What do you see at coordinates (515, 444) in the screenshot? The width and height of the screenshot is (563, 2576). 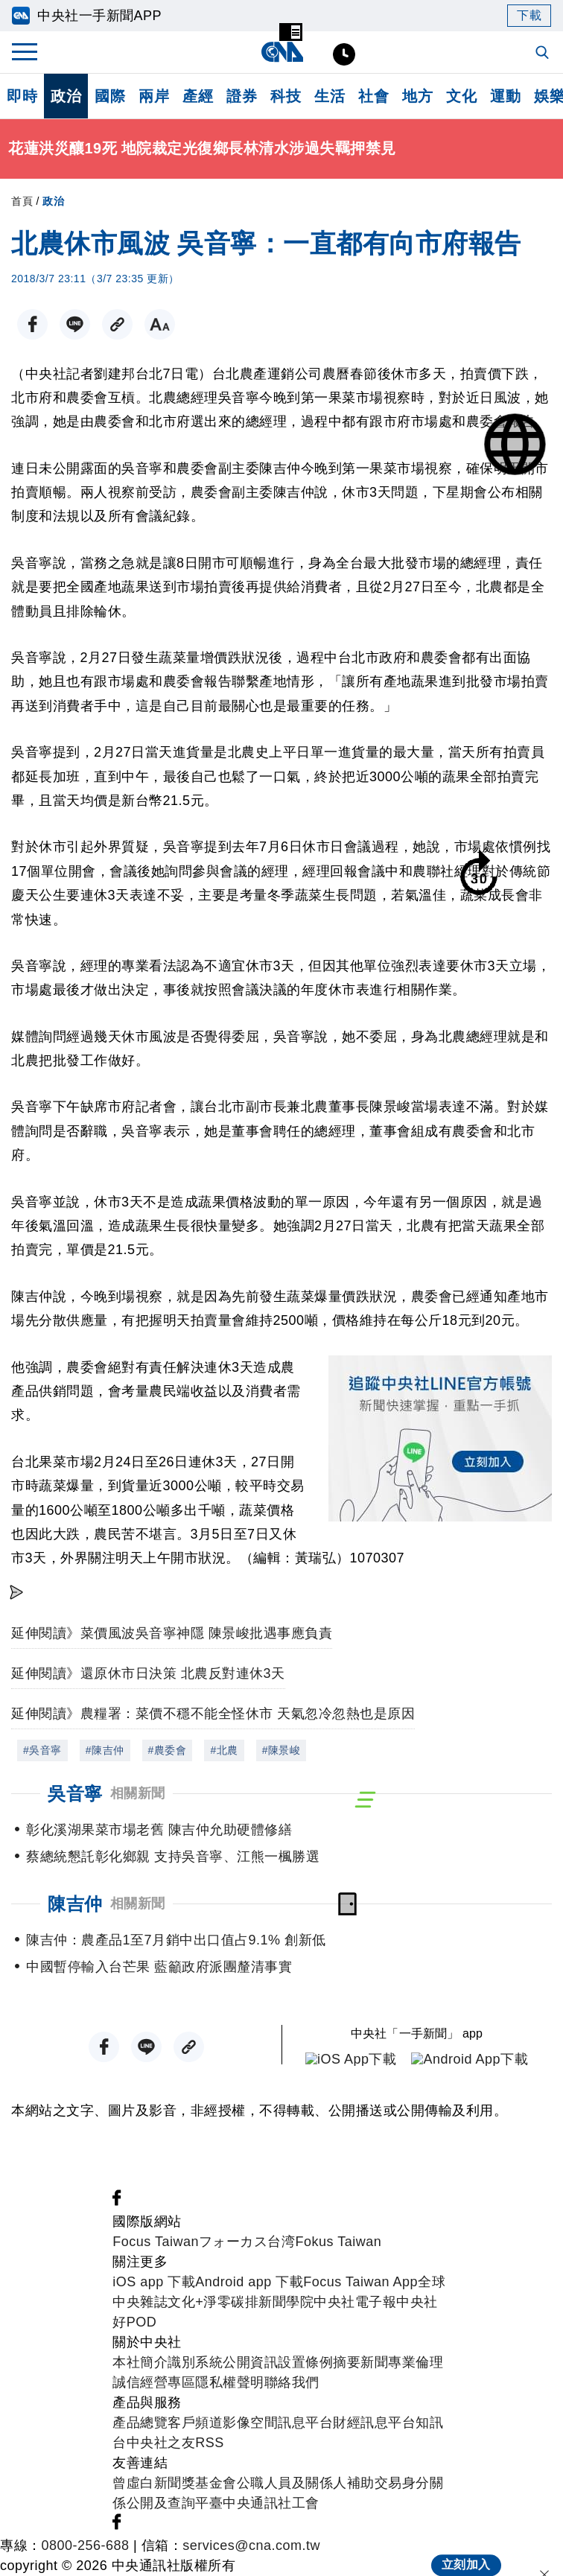 I see `change language or region settings` at bounding box center [515, 444].